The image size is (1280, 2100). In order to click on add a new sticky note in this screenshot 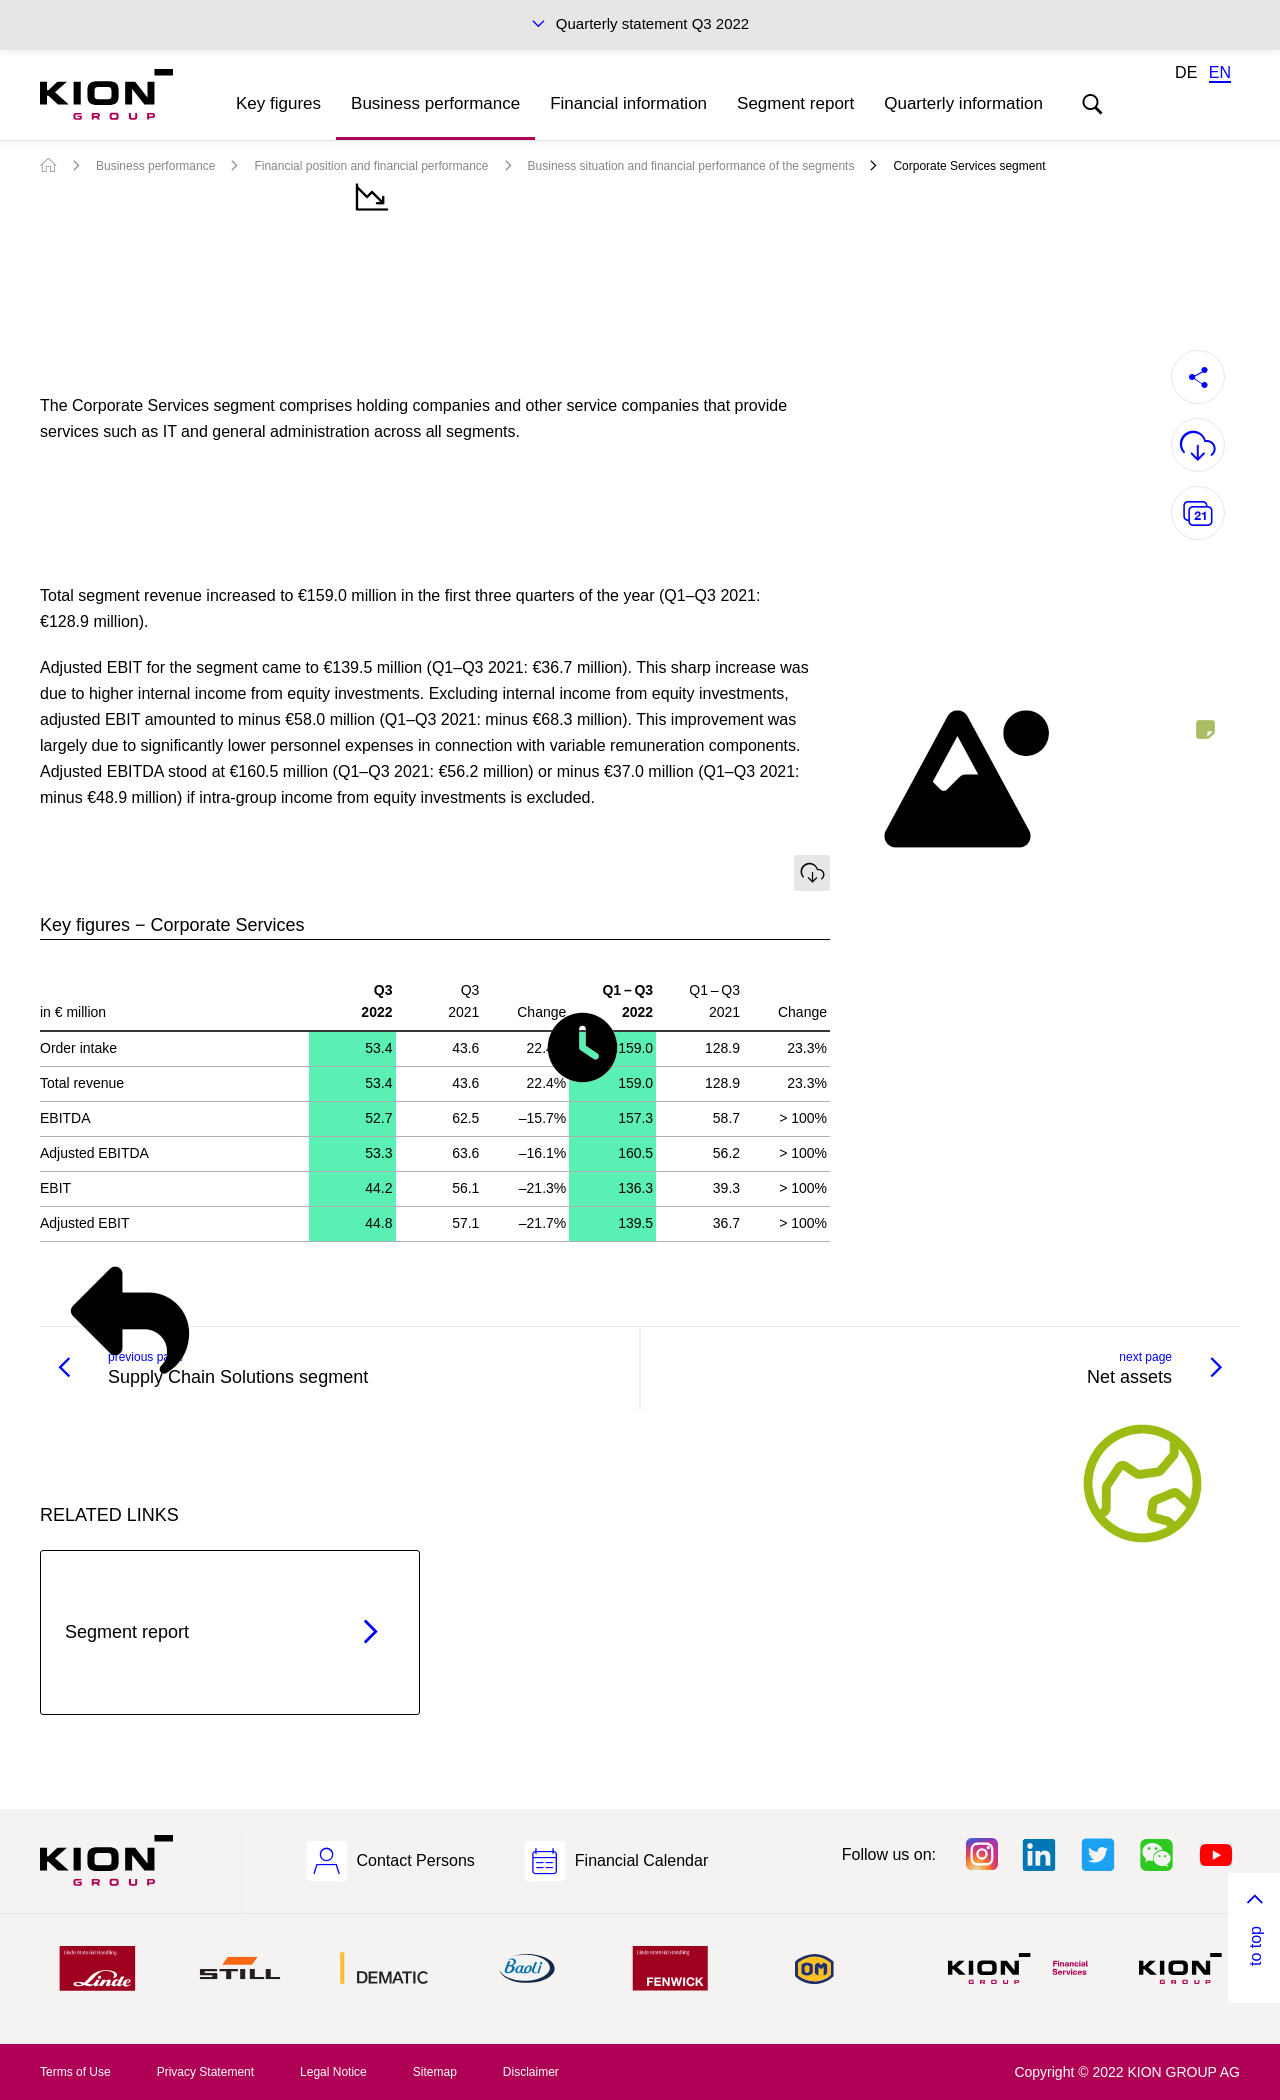, I will do `click(1205, 729)`.